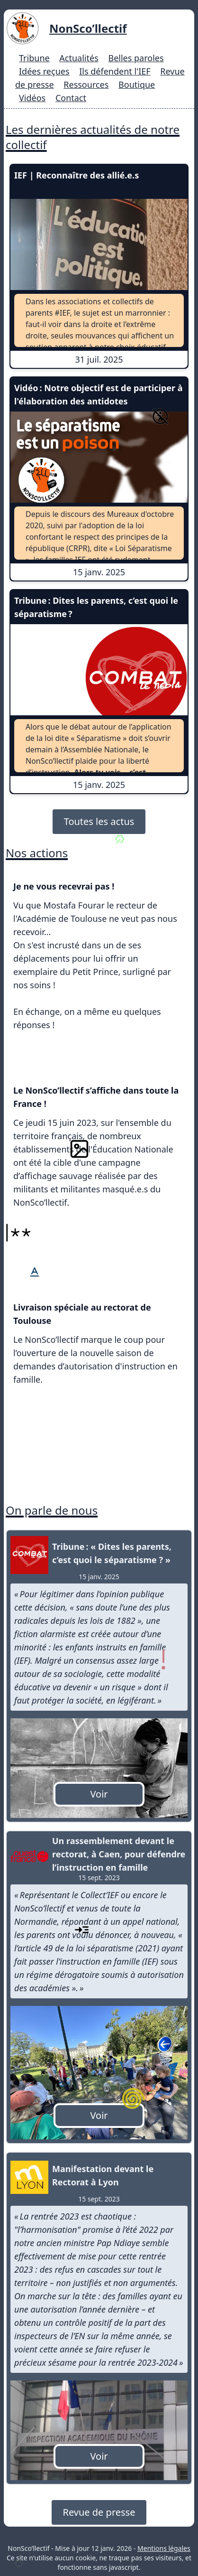 The image size is (198, 2576). I want to click on expand to read more content, so click(81, 1930).